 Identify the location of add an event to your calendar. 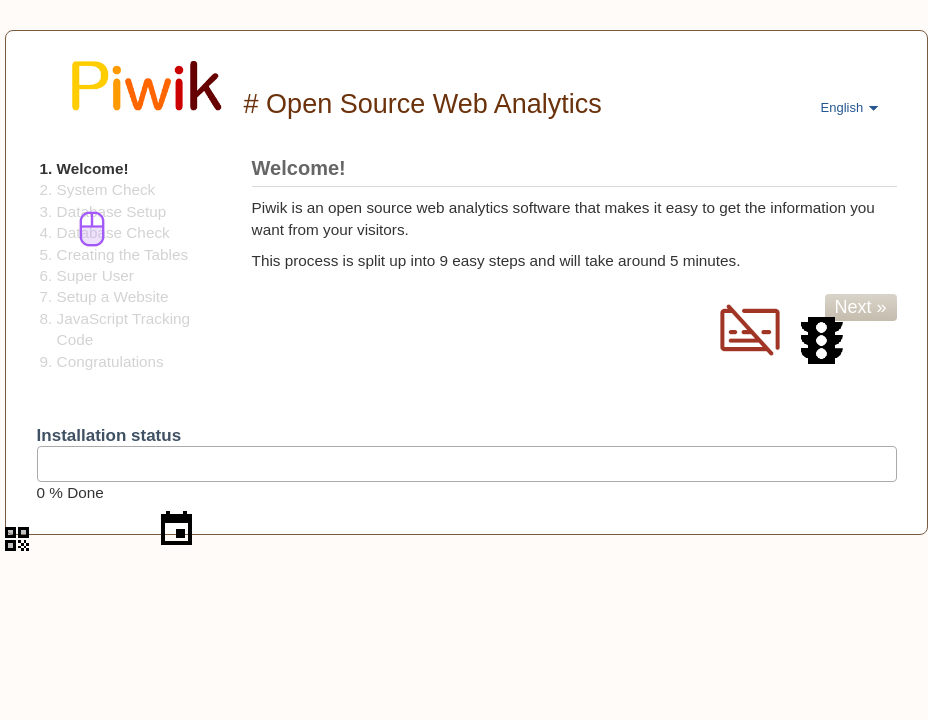
(176, 529).